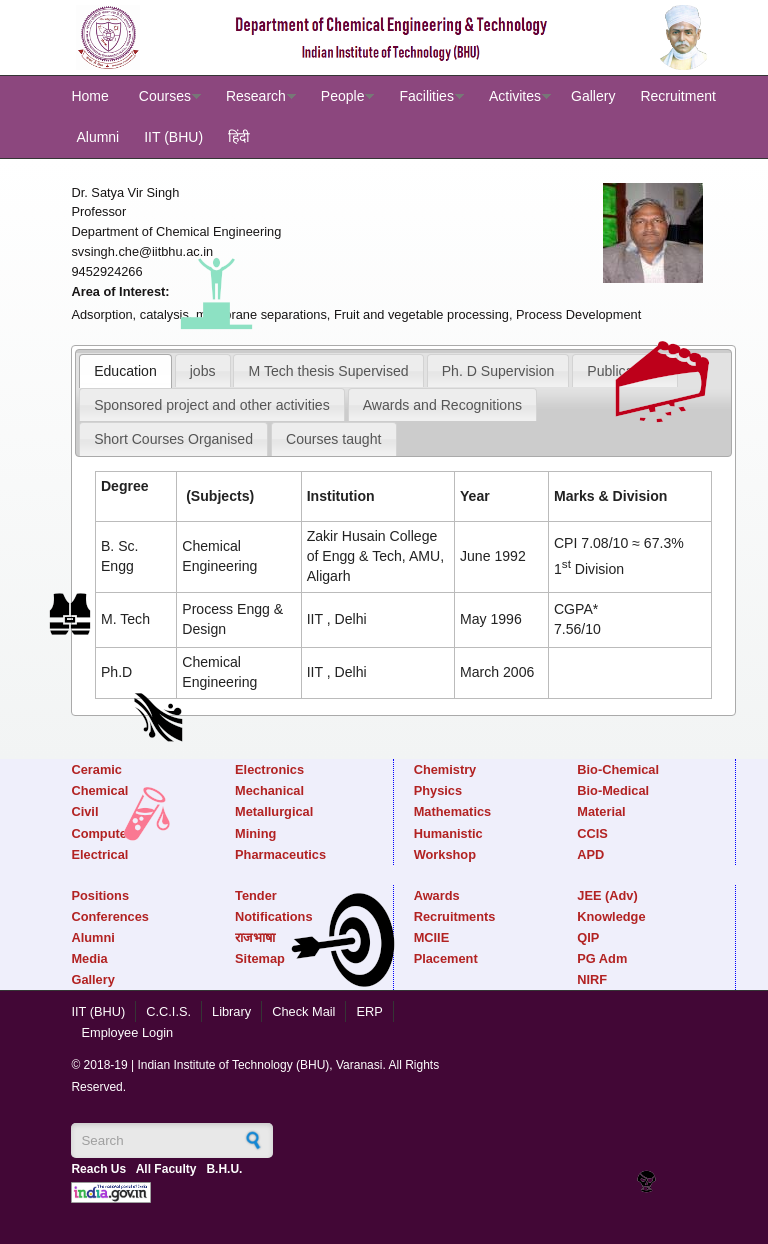  I want to click on access pirate or nautical themed game content, so click(646, 1181).